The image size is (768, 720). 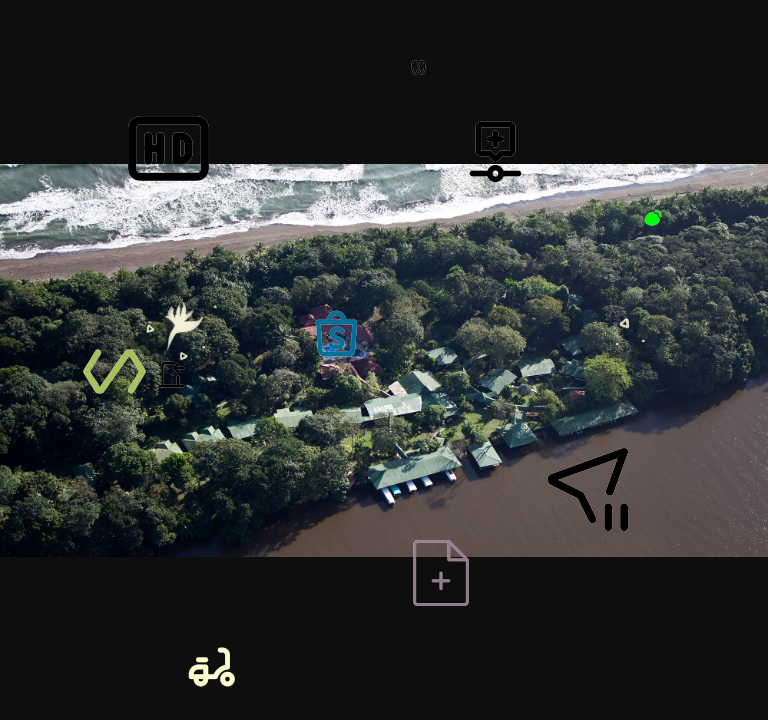 What do you see at coordinates (441, 573) in the screenshot?
I see `create a new file` at bounding box center [441, 573].